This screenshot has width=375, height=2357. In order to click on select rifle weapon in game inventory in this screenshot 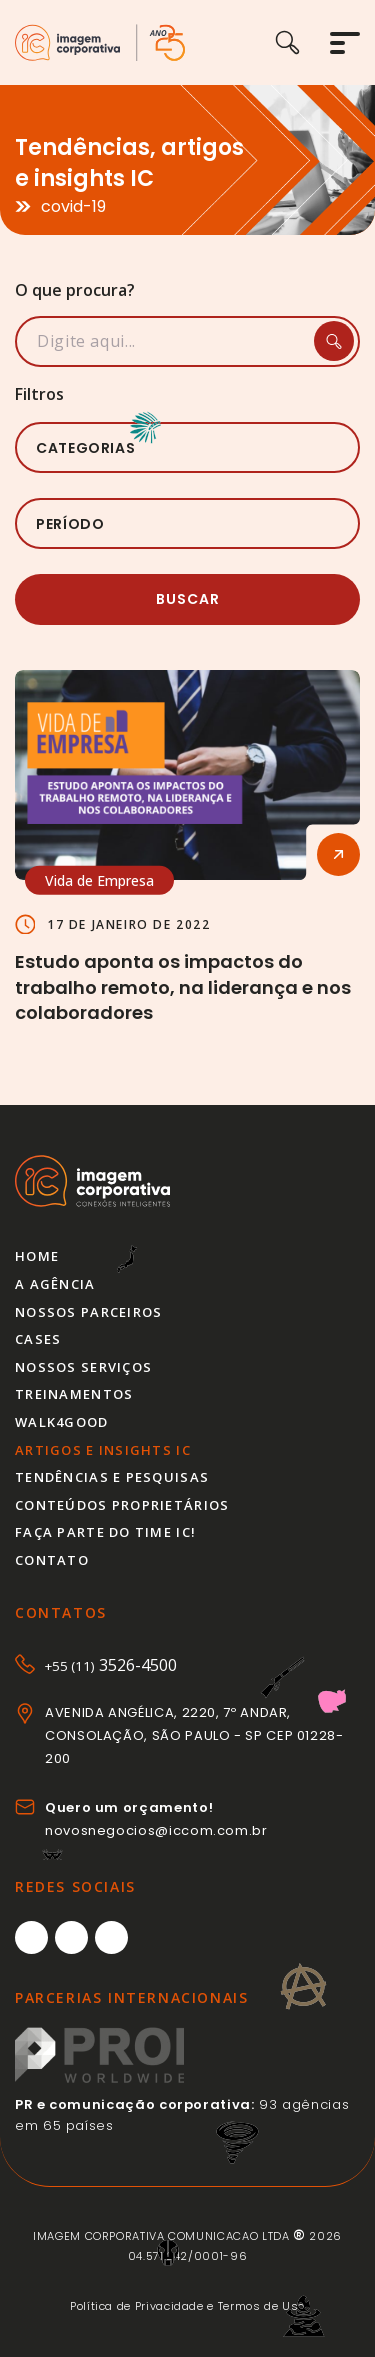, I will do `click(282, 1677)`.